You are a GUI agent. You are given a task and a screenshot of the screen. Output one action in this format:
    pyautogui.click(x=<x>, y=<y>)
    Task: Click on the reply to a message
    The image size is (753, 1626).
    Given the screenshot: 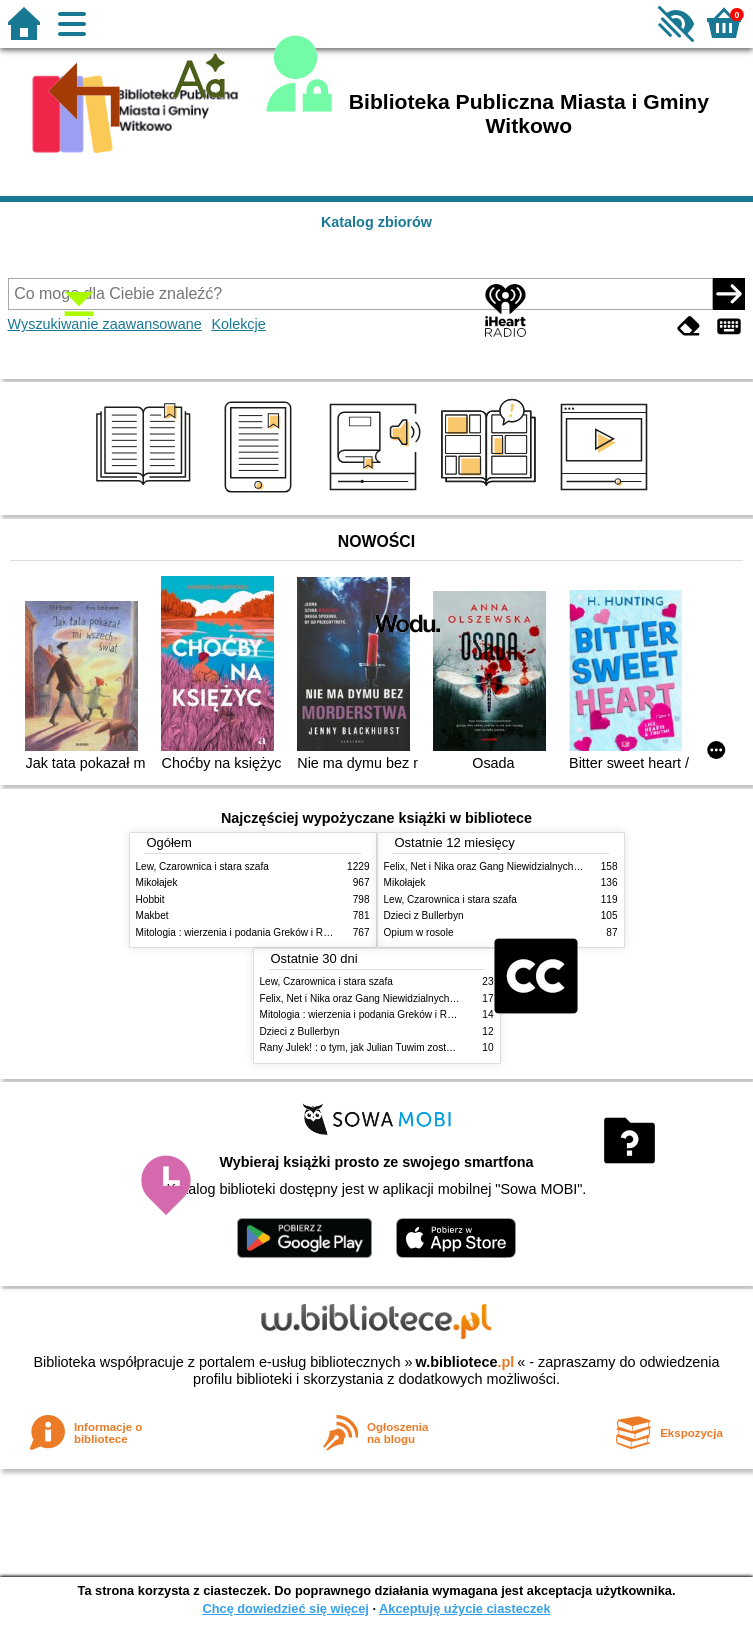 What is the action you would take?
    pyautogui.click(x=88, y=95)
    